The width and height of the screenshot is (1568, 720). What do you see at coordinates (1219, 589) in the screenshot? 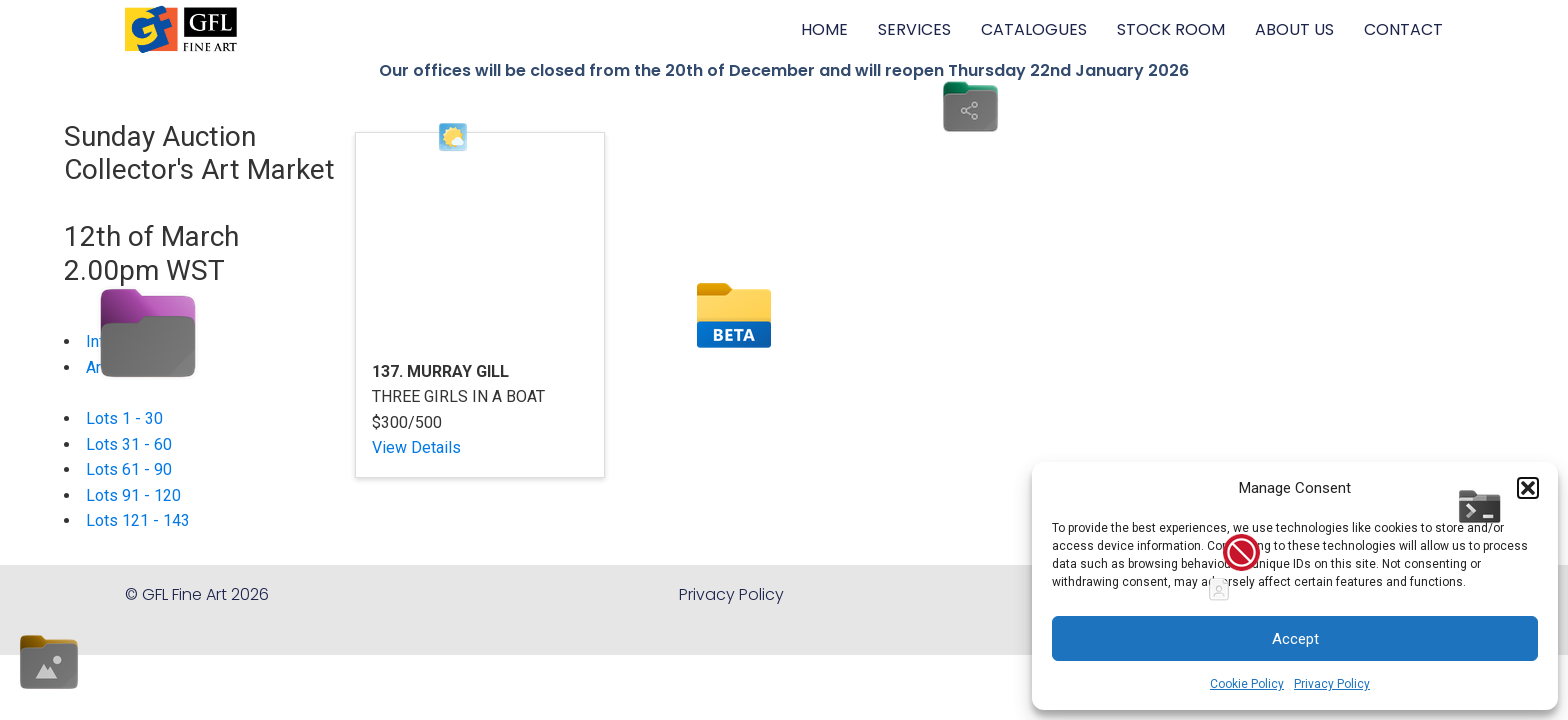
I see `view document author information` at bounding box center [1219, 589].